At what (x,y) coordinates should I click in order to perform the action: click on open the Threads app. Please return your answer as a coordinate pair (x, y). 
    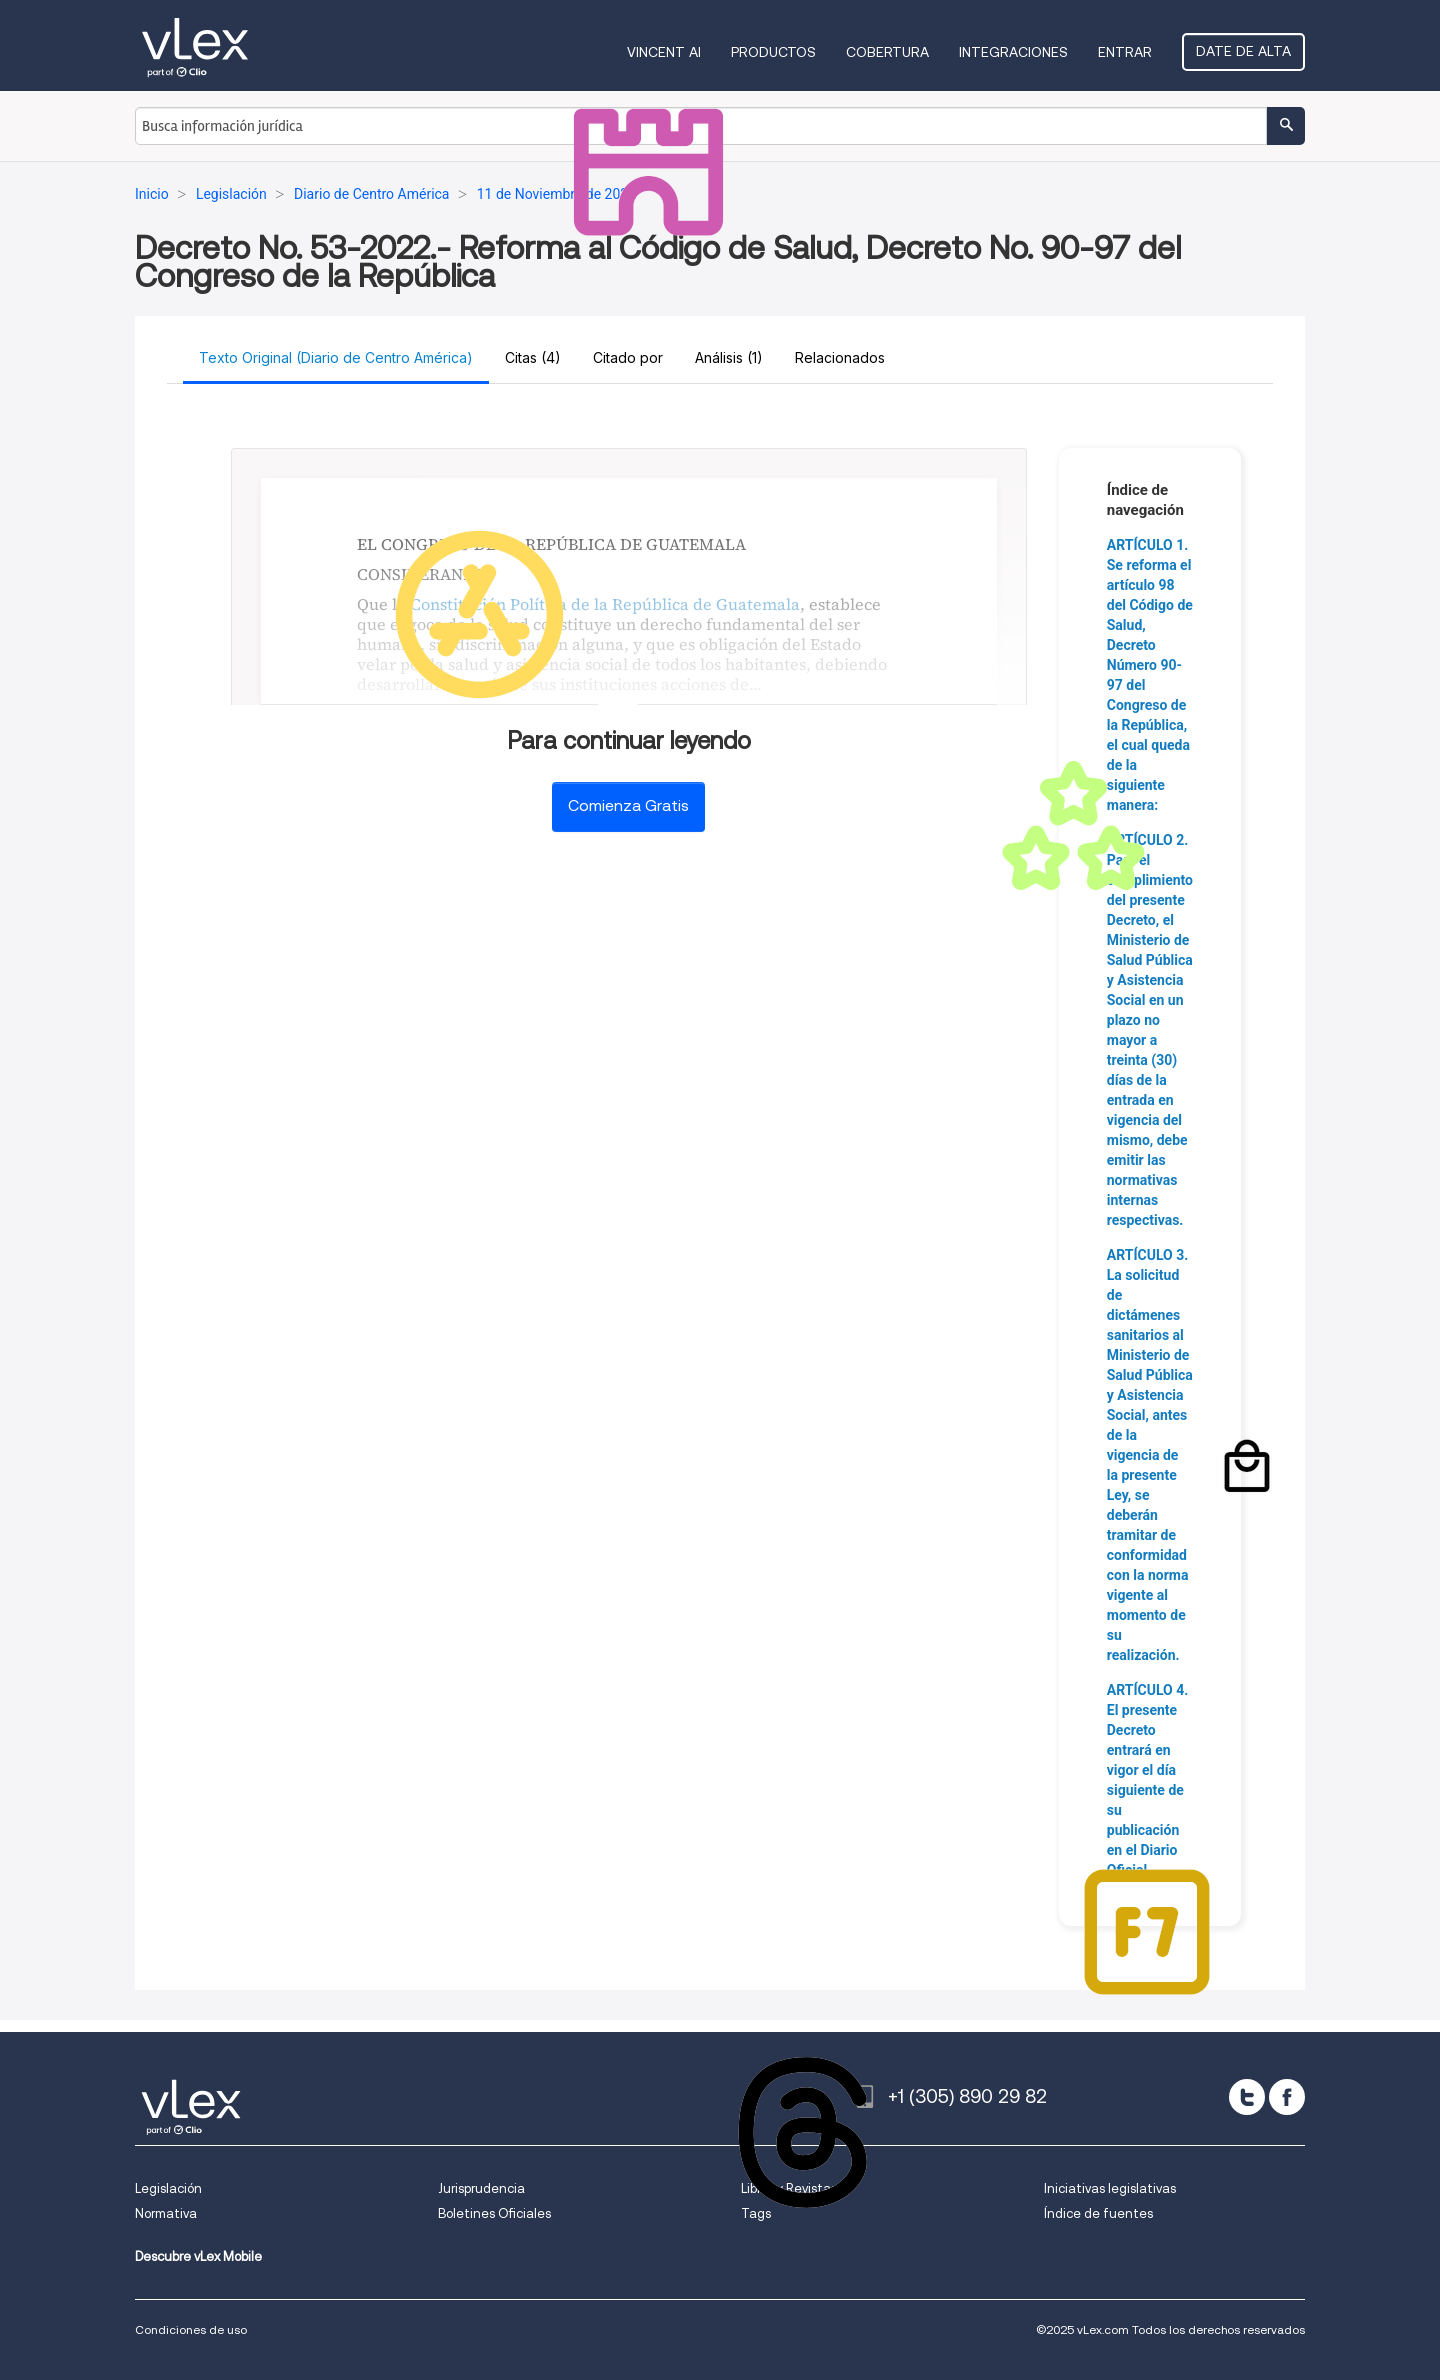
    Looking at the image, I should click on (806, 2132).